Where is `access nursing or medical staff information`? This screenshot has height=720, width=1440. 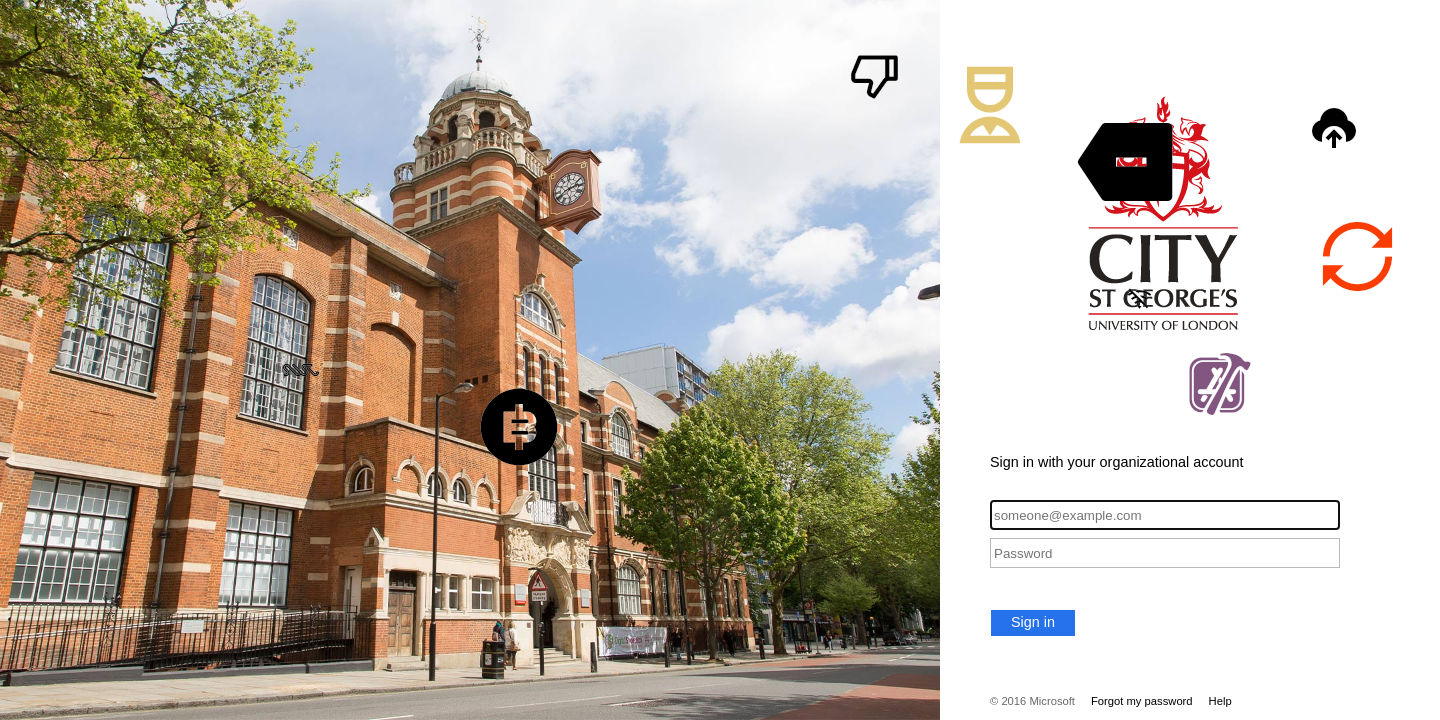 access nursing or medical staff information is located at coordinates (990, 105).